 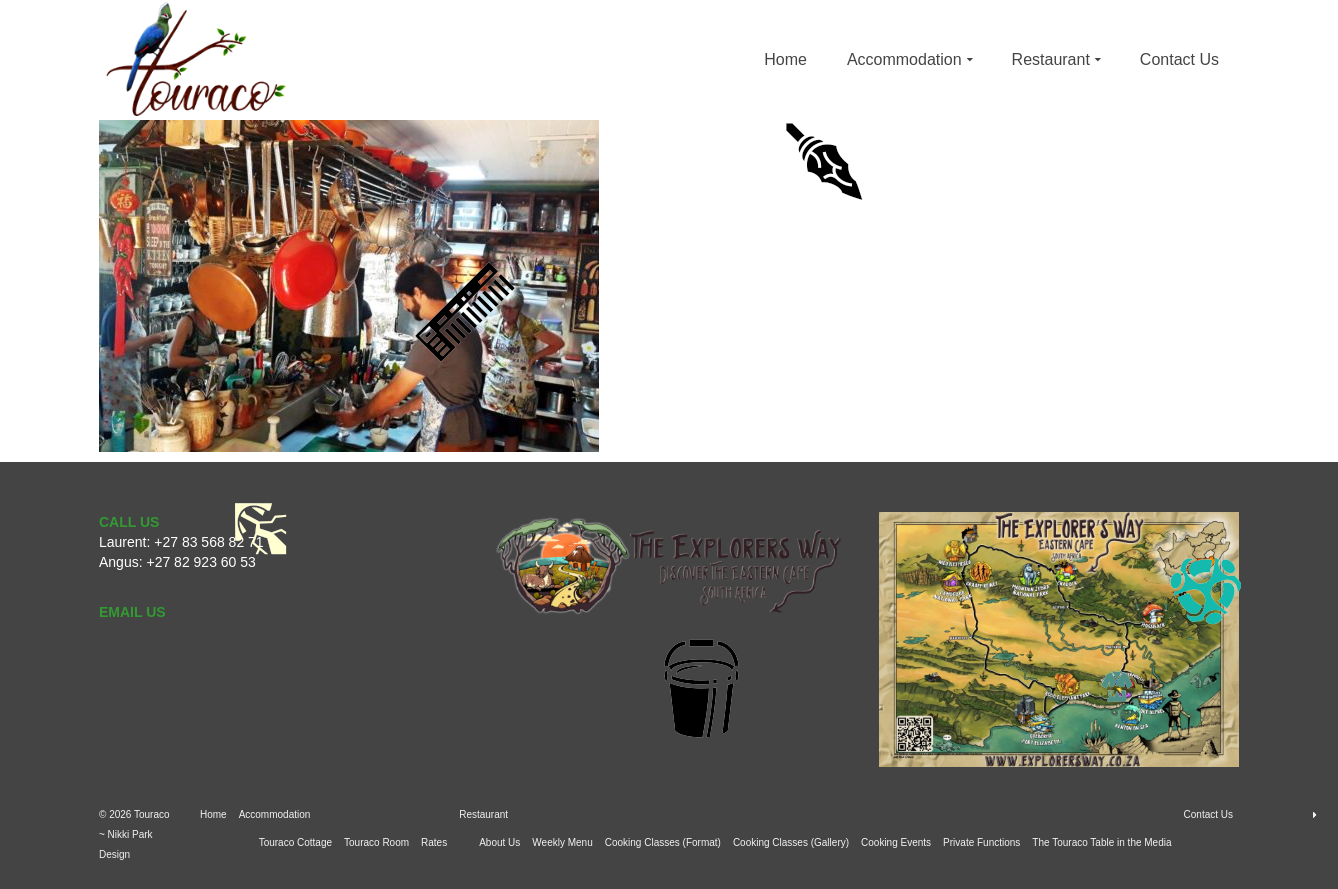 I want to click on activate a power-up or special ability, so click(x=260, y=528).